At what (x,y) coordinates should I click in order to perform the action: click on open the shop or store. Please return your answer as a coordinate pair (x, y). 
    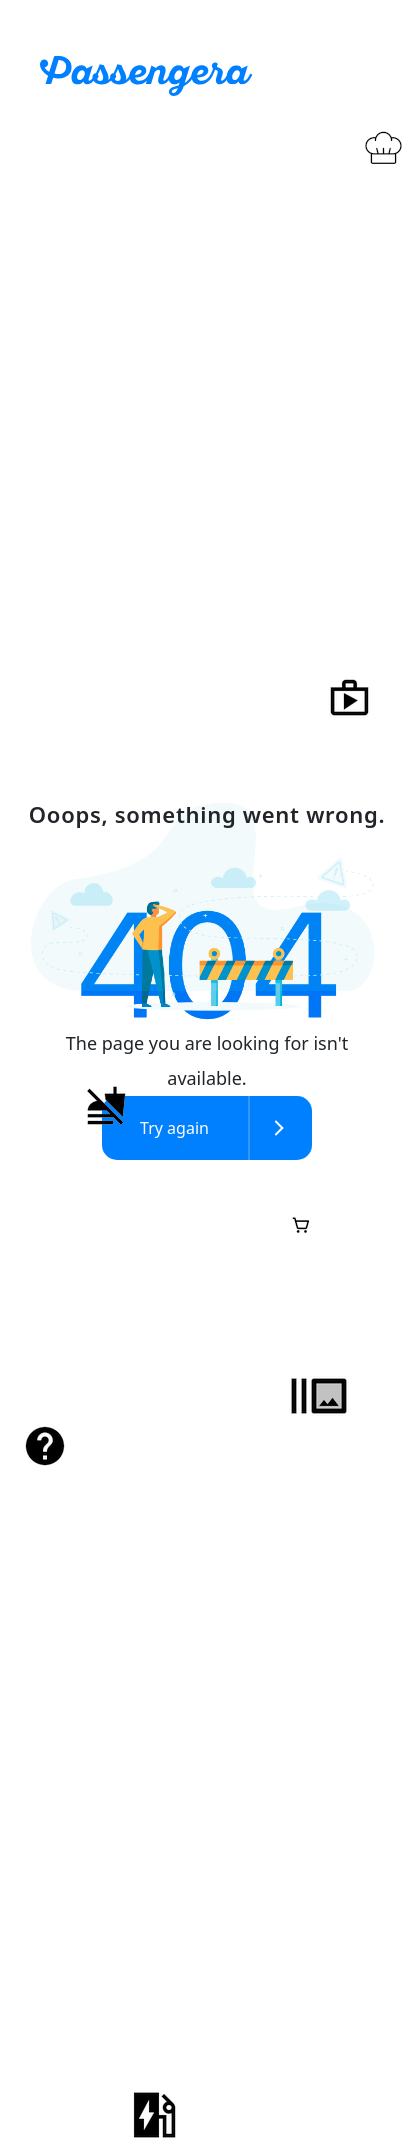
    Looking at the image, I should click on (349, 698).